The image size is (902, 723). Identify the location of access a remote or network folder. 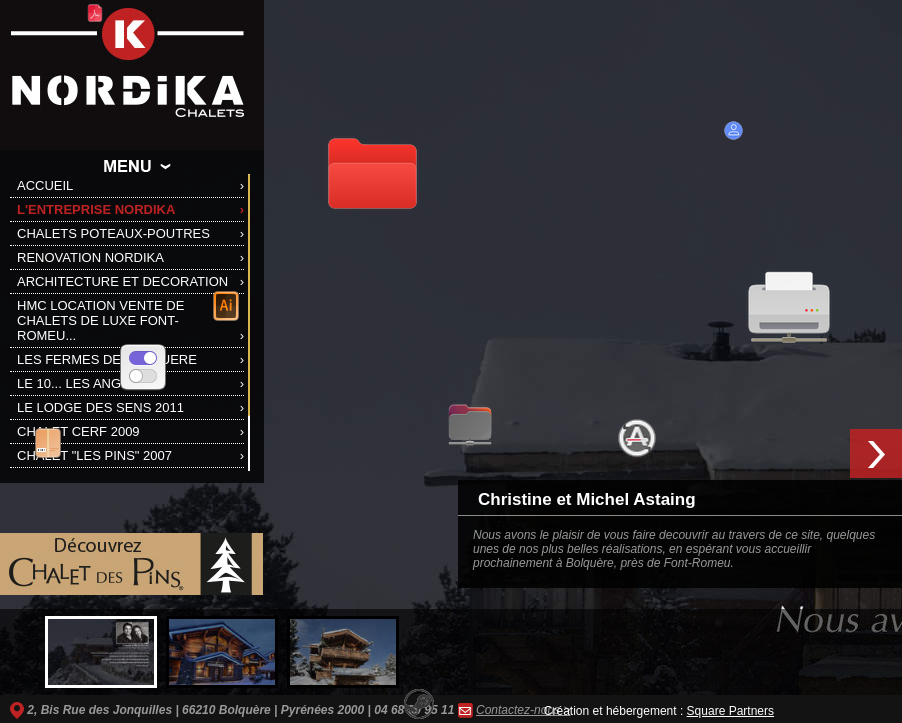
(470, 424).